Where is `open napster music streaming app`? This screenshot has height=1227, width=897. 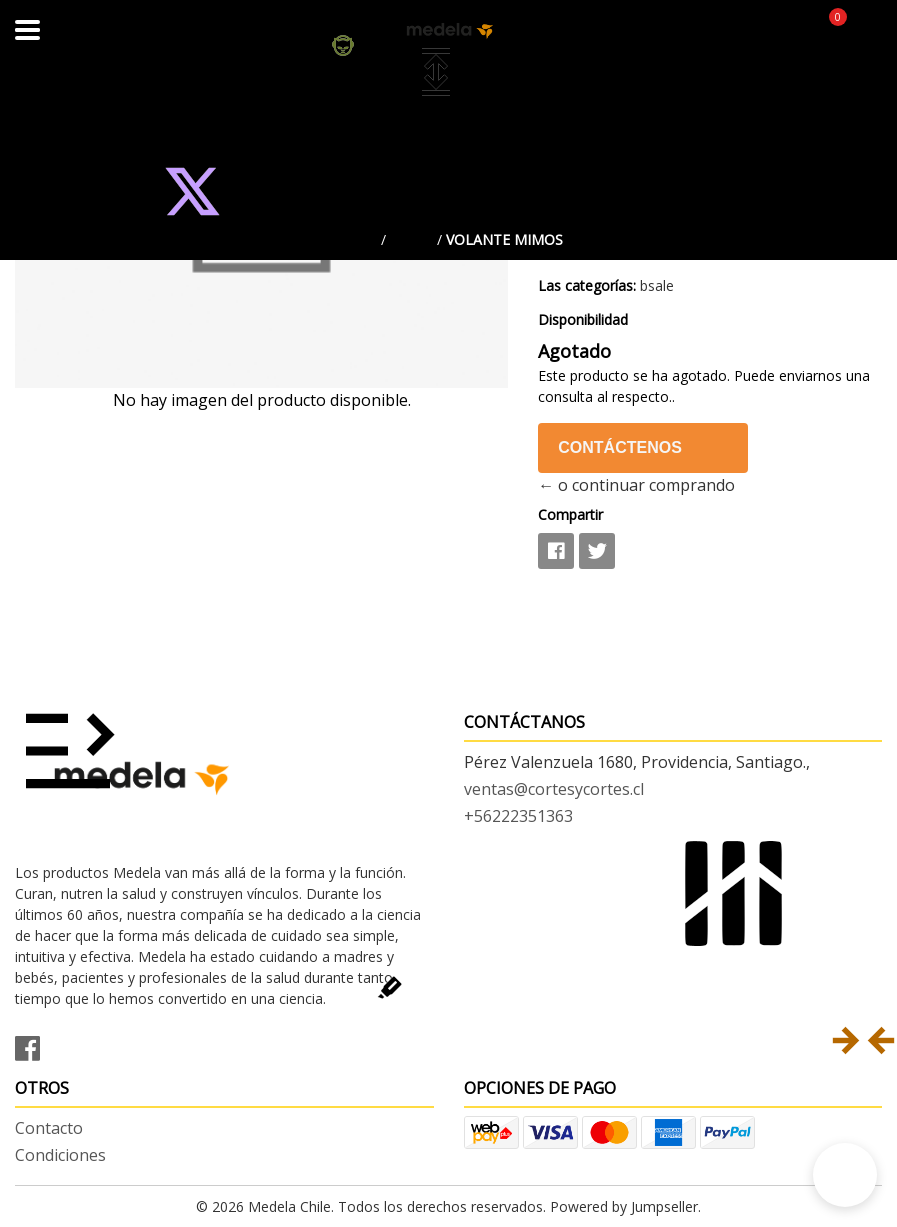
open napster music streaming app is located at coordinates (343, 45).